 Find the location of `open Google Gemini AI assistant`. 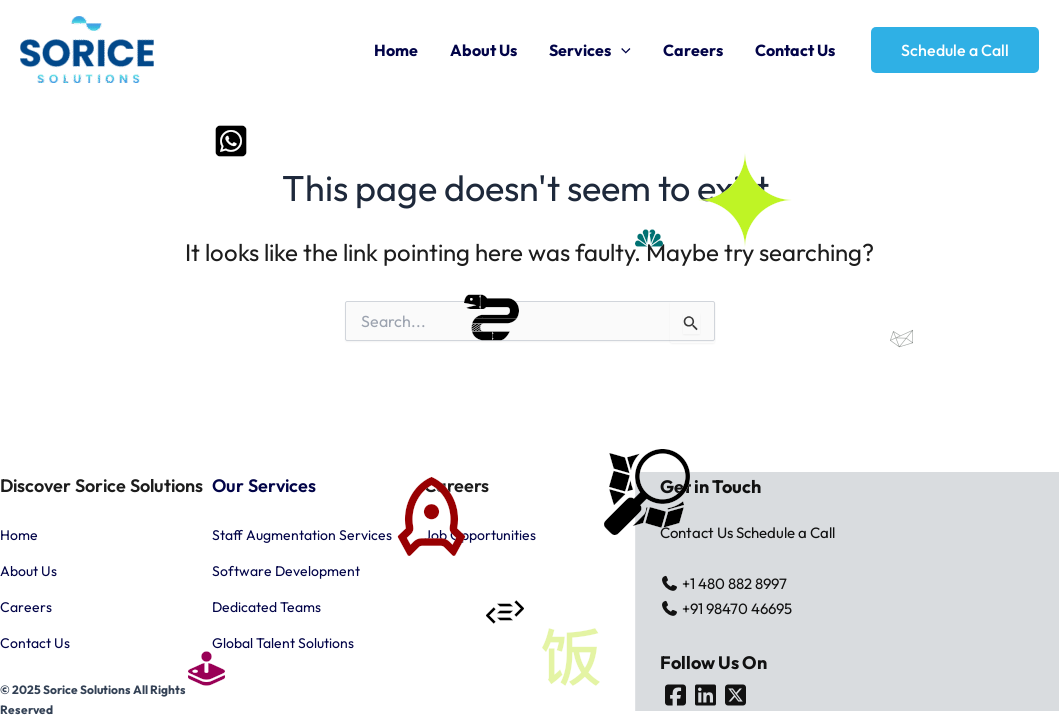

open Google Gemini AI assistant is located at coordinates (745, 200).